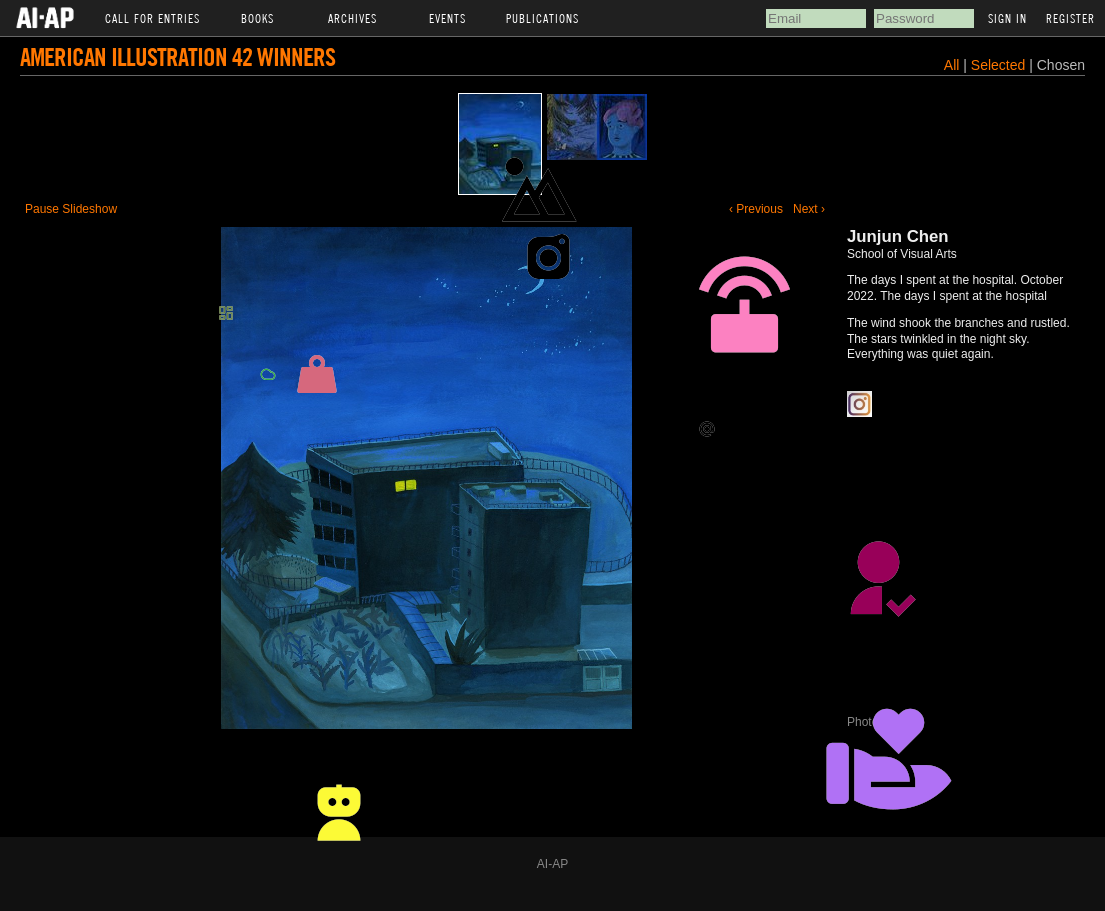 The width and height of the screenshot is (1105, 911). I want to click on open piwigo photo gallery app, so click(548, 256).